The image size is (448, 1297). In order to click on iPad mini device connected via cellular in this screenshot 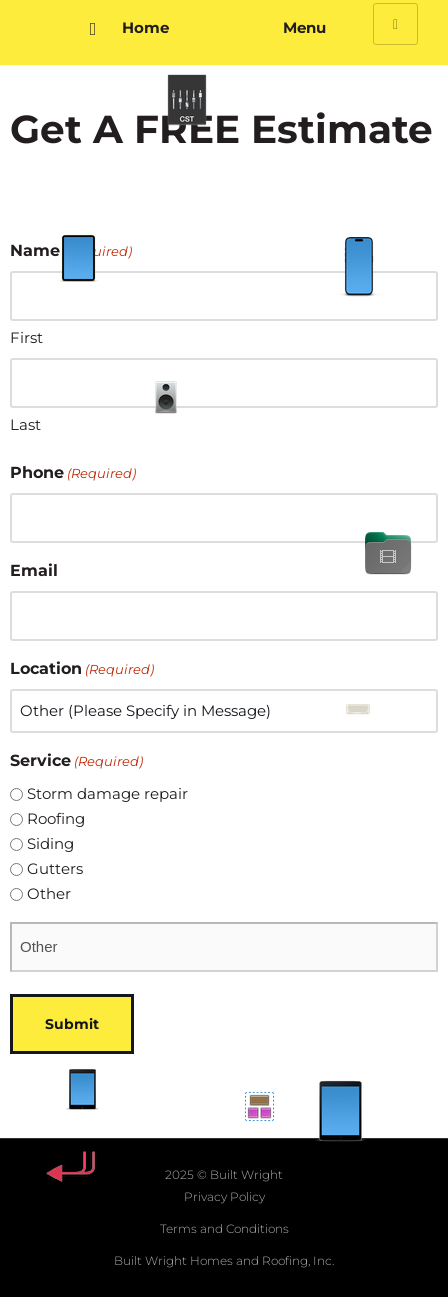, I will do `click(82, 1085)`.